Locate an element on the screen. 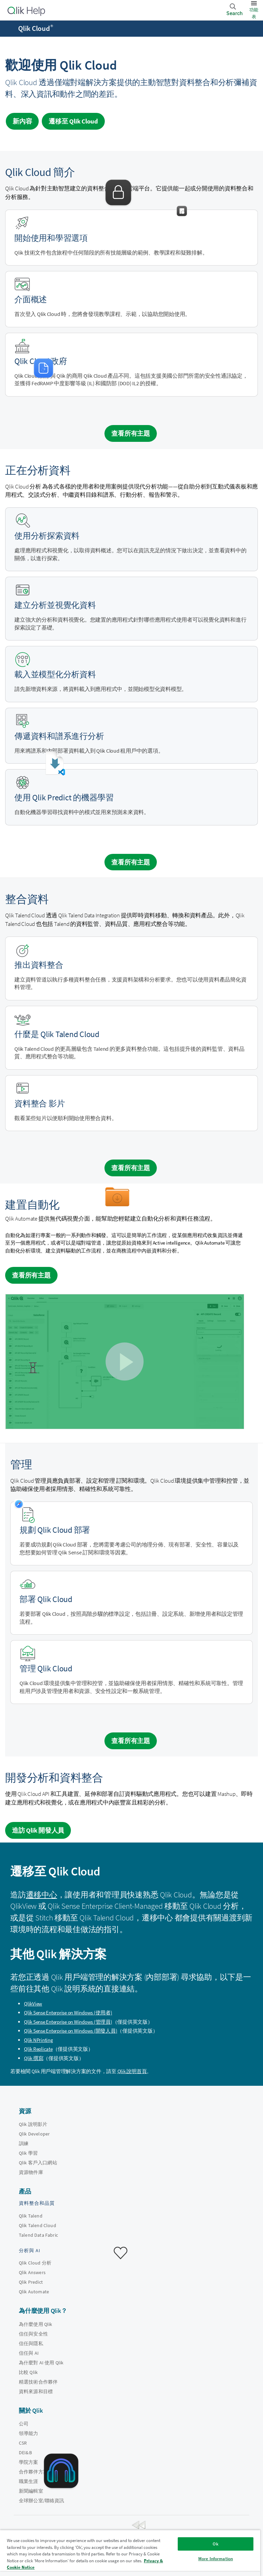  view system logs and activity history is located at coordinates (182, 211).